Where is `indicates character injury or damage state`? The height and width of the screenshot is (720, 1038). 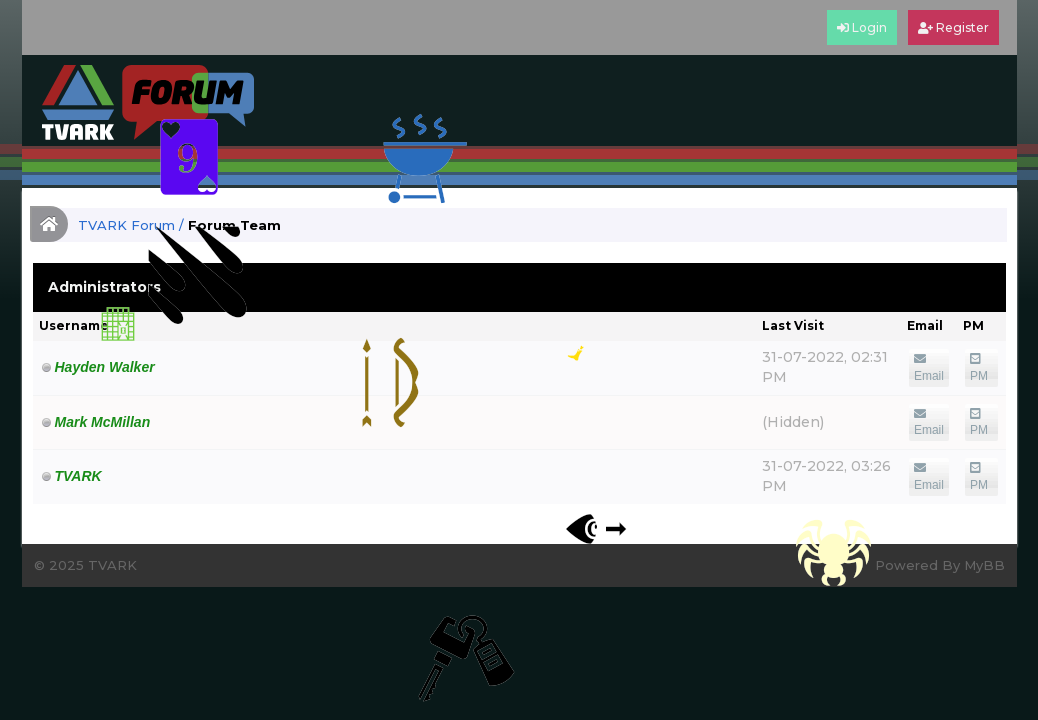
indicates character injury or damage state is located at coordinates (576, 353).